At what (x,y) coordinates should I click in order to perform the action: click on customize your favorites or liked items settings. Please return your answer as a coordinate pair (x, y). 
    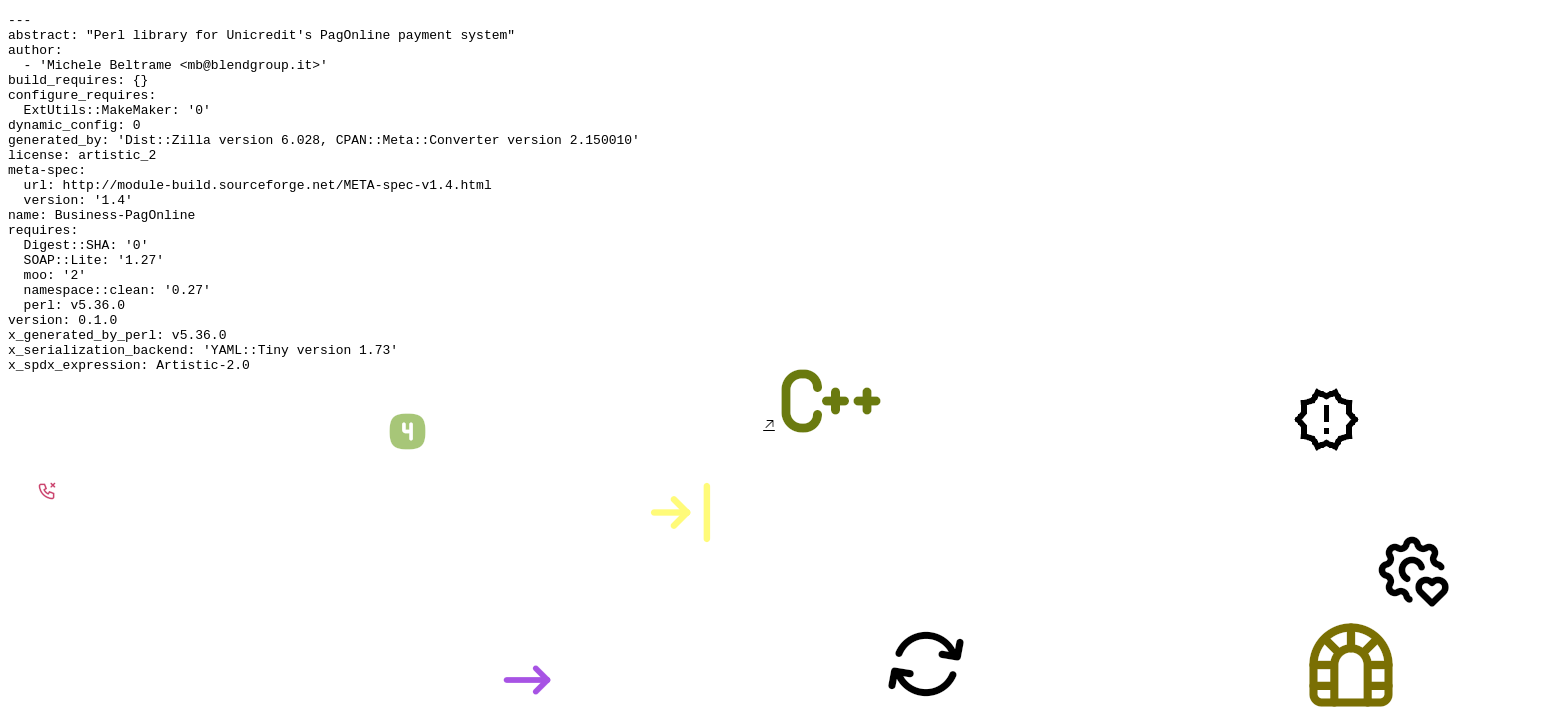
    Looking at the image, I should click on (1412, 570).